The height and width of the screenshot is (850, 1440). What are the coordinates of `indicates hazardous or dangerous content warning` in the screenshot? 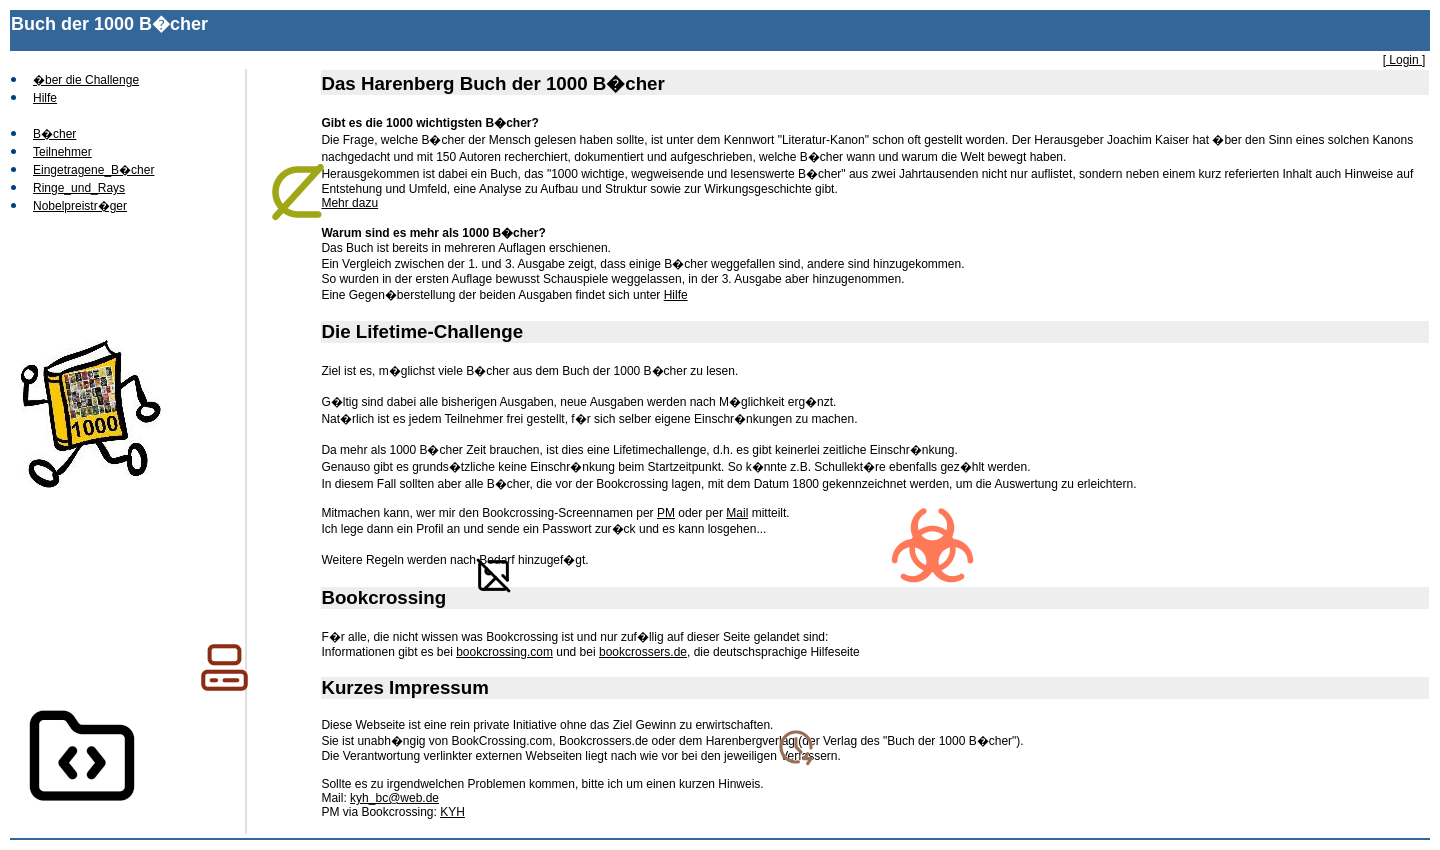 It's located at (932, 547).